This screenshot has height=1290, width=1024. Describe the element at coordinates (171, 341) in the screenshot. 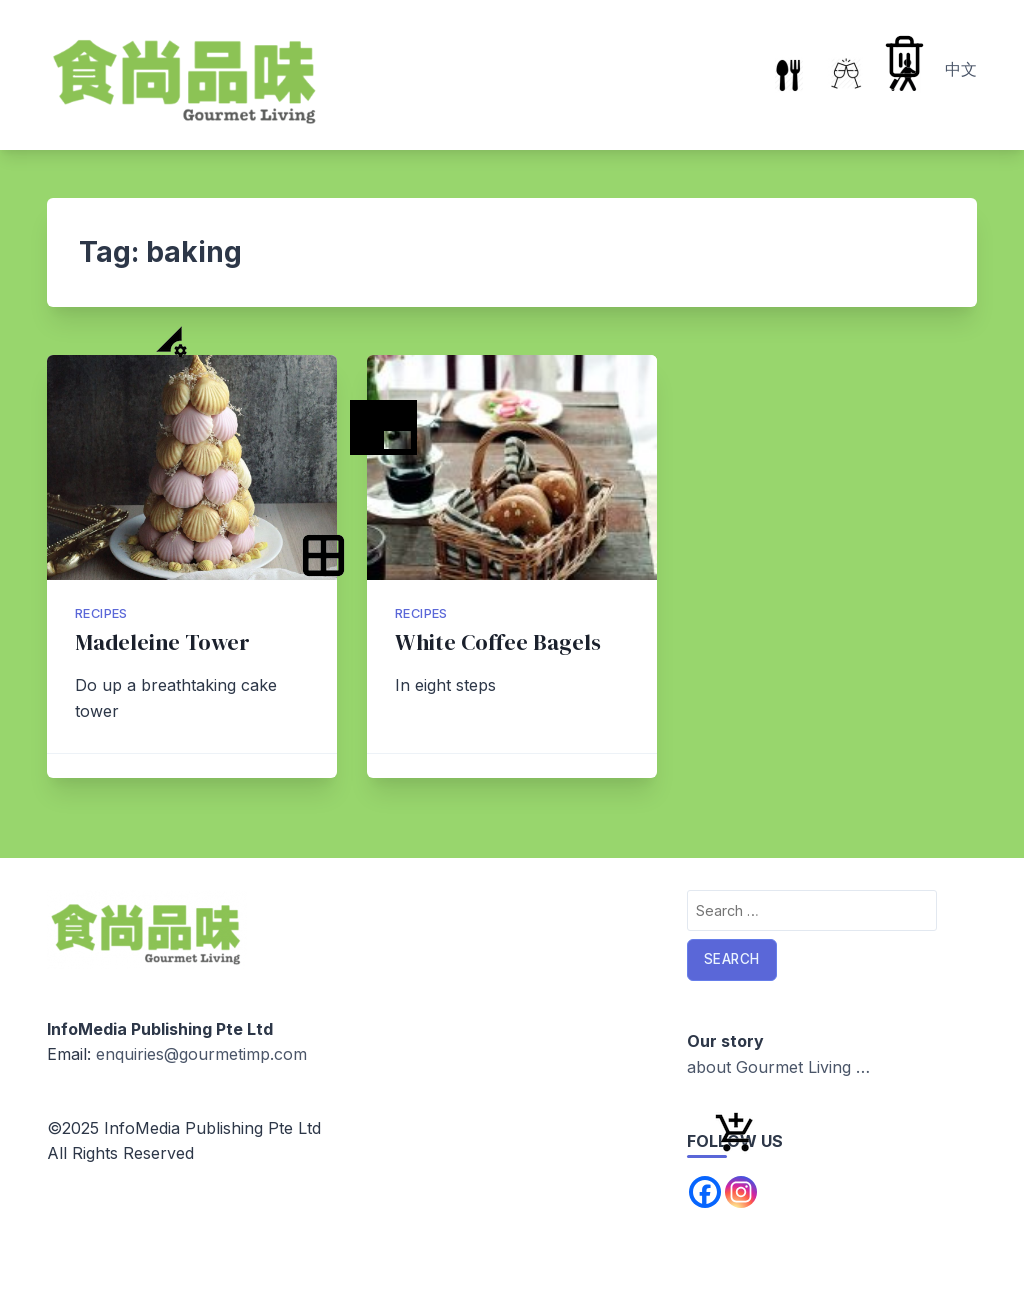

I see `access mobile data settings` at that location.